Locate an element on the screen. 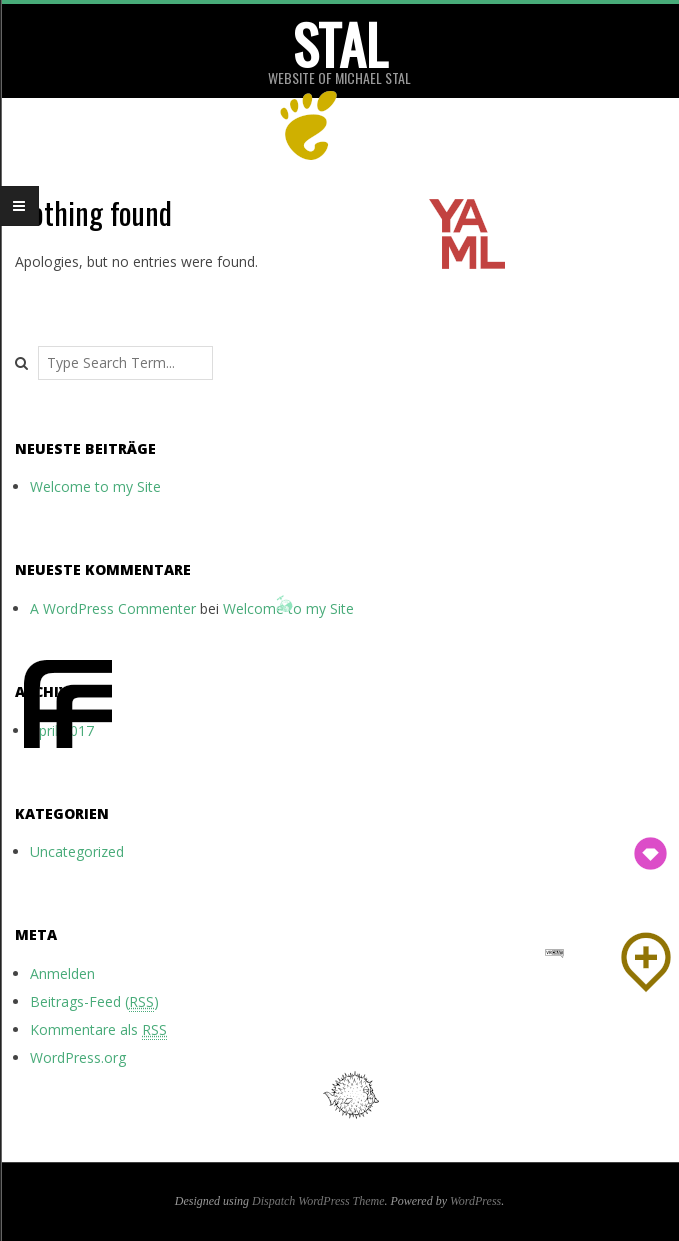 This screenshot has height=1241, width=679. indicates a YAML configuration file is located at coordinates (467, 234).